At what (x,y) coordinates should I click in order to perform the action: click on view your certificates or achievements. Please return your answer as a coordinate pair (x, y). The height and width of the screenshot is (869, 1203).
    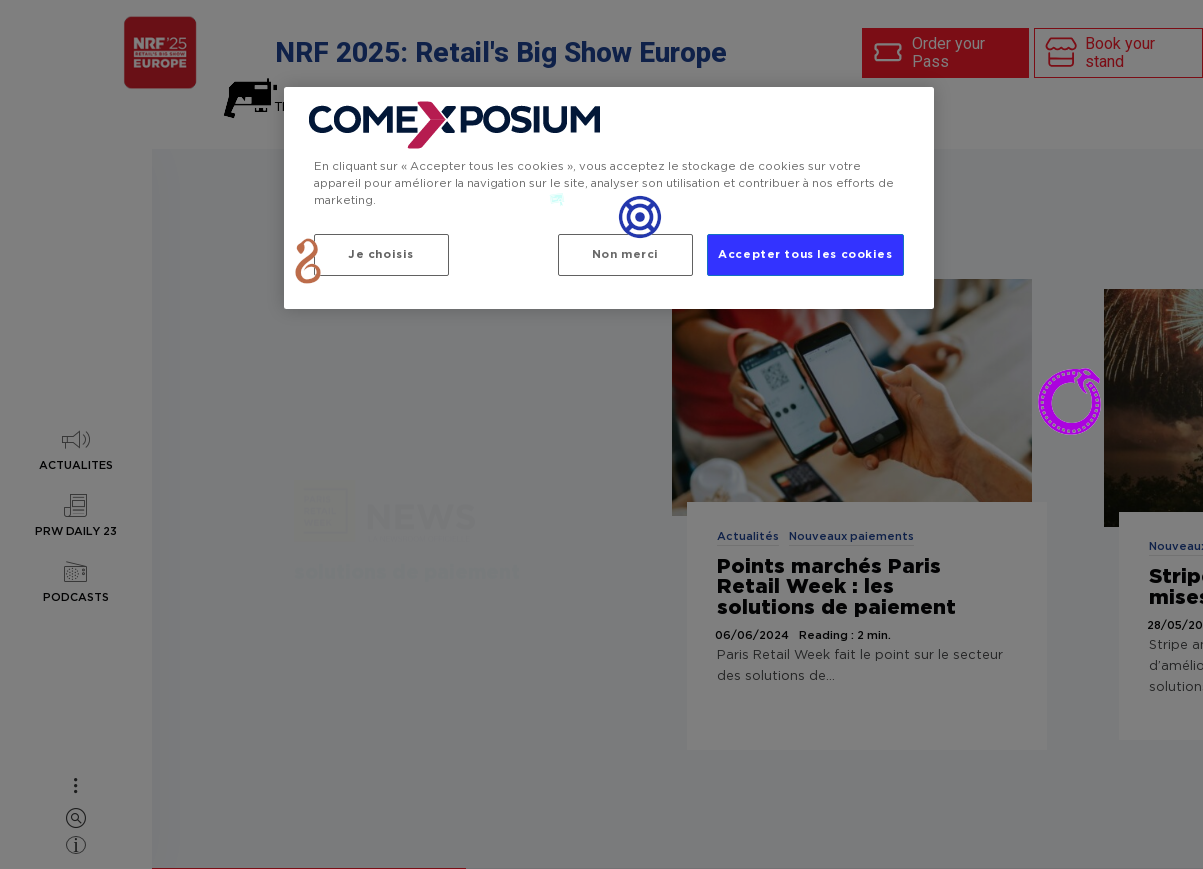
    Looking at the image, I should click on (557, 199).